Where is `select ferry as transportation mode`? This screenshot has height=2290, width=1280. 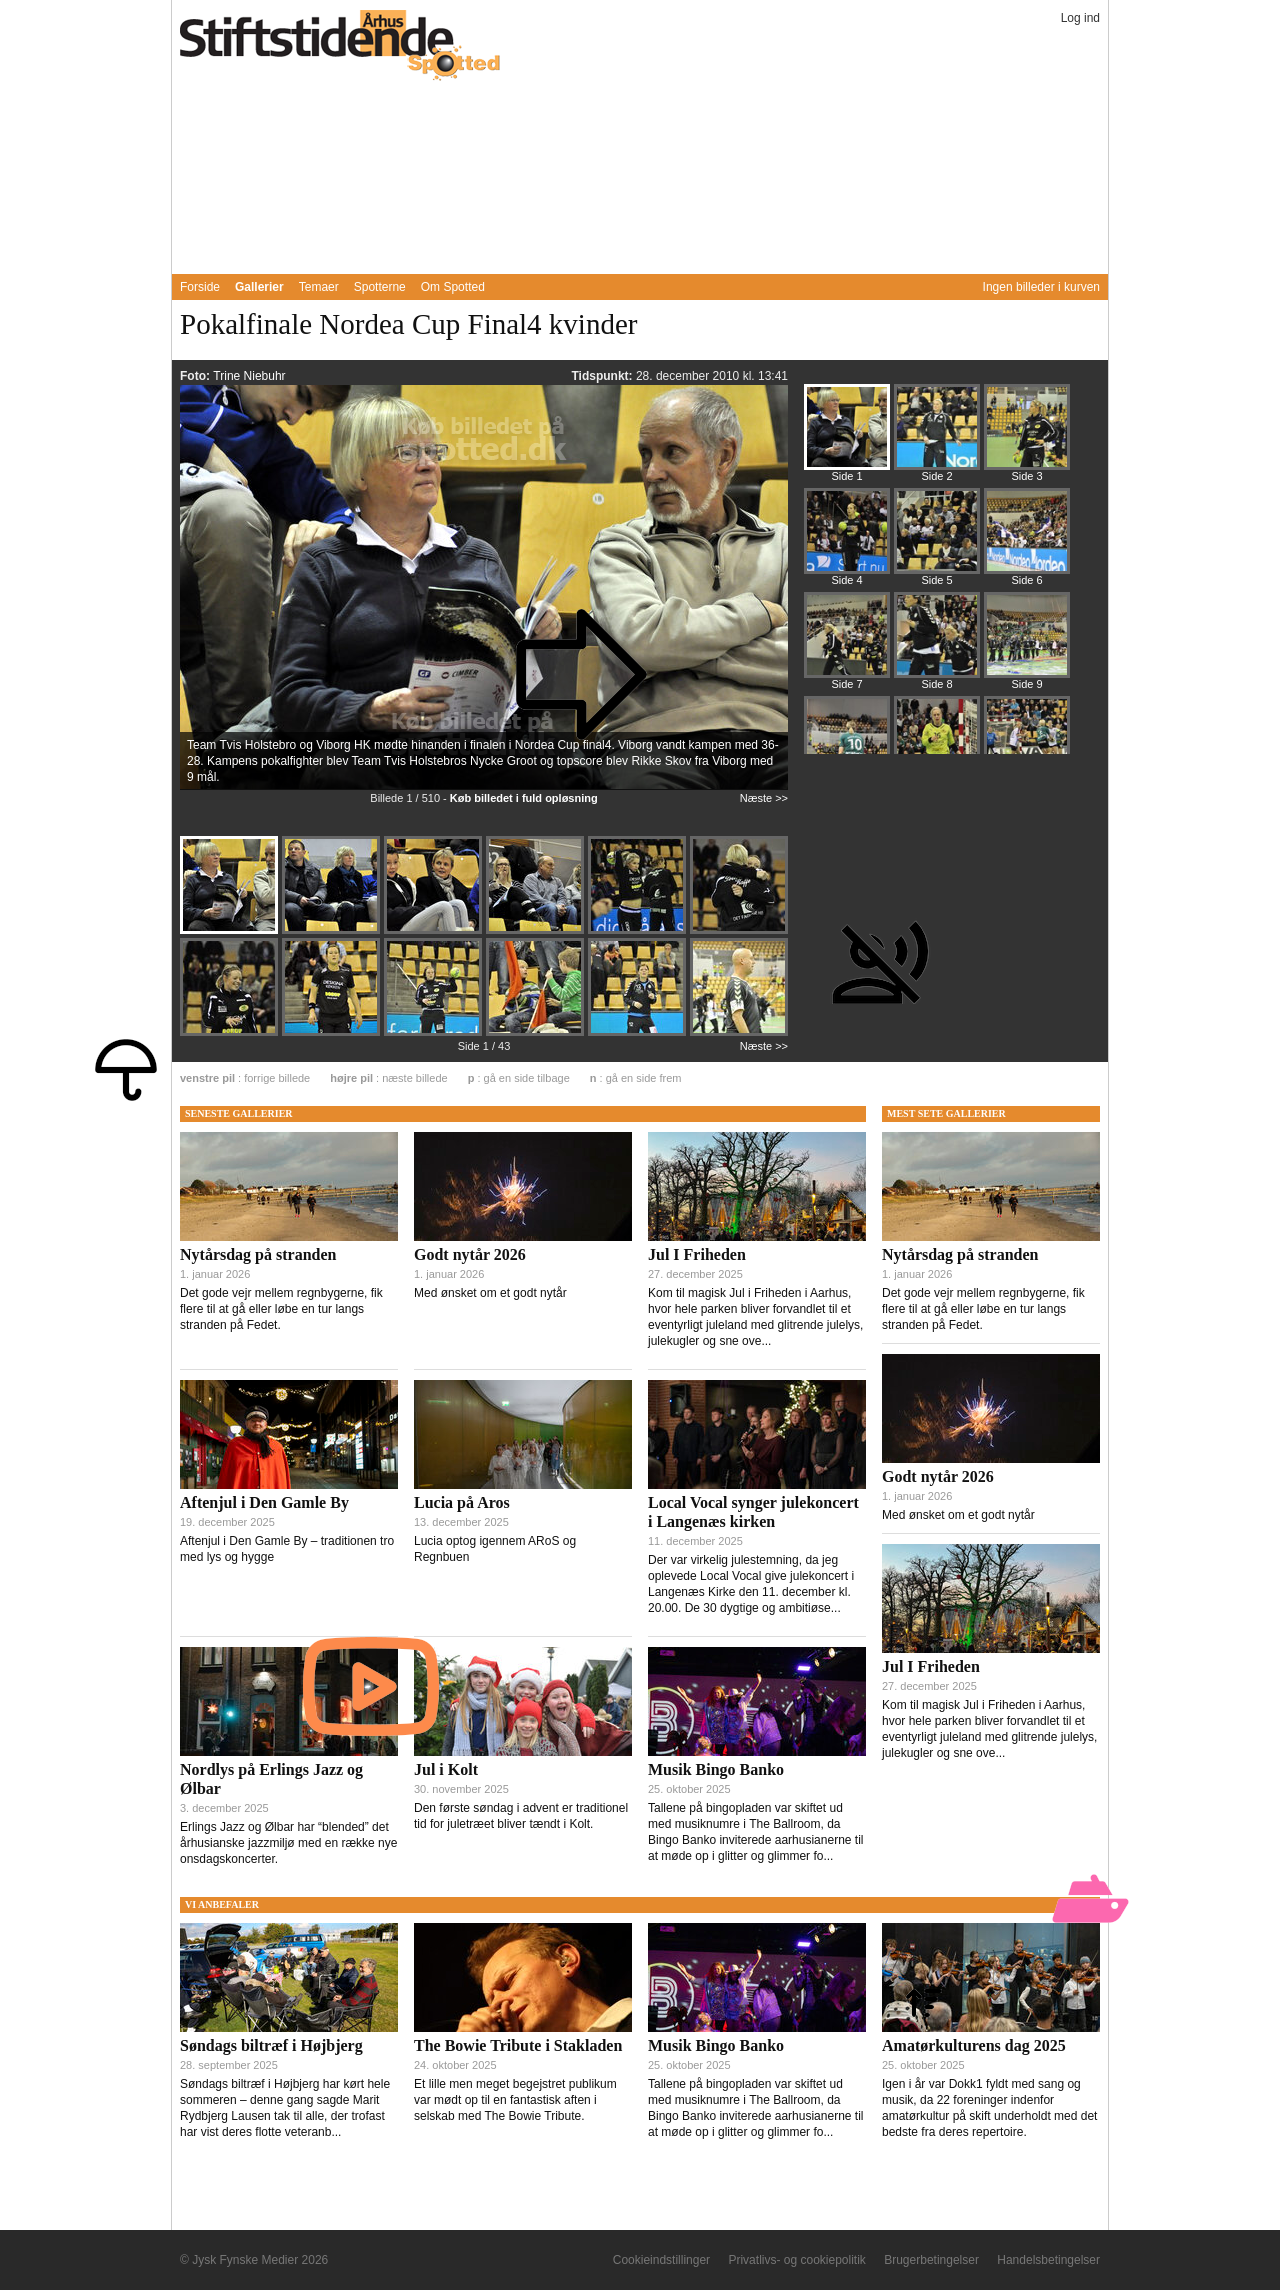 select ferry as transportation mode is located at coordinates (1090, 1898).